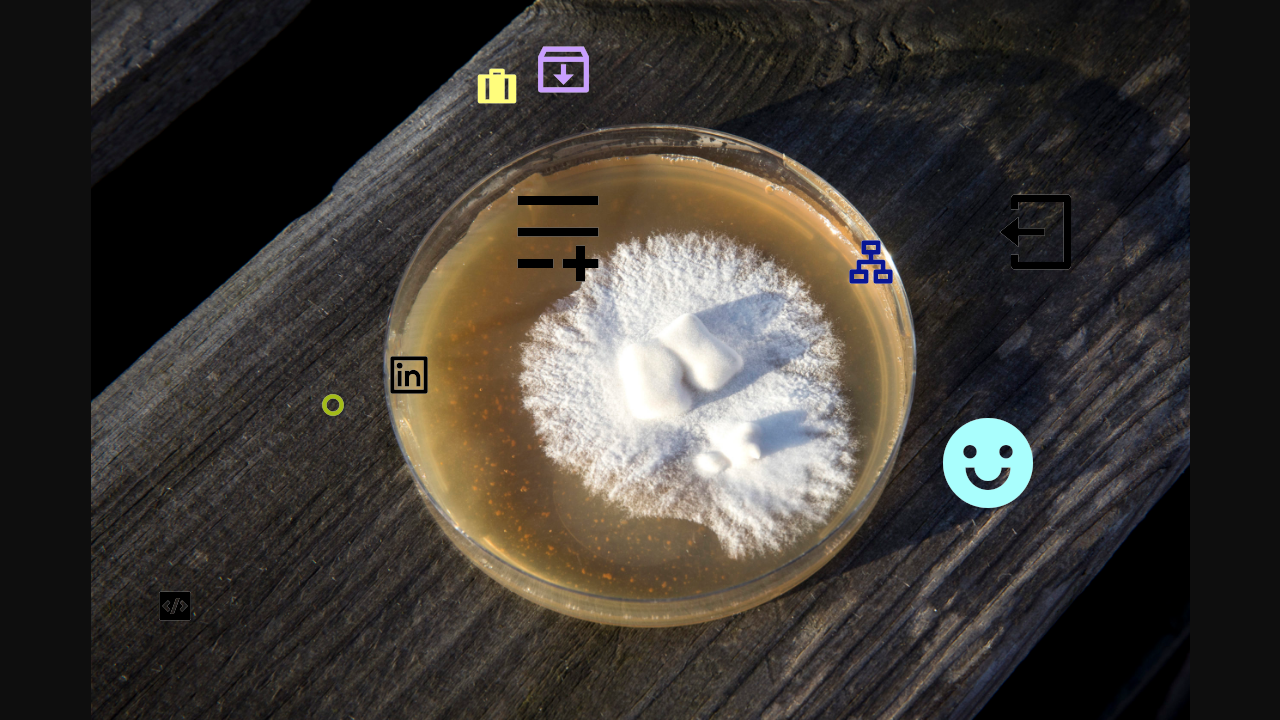  Describe the element at coordinates (871, 262) in the screenshot. I see `view organization hierarchy` at that location.